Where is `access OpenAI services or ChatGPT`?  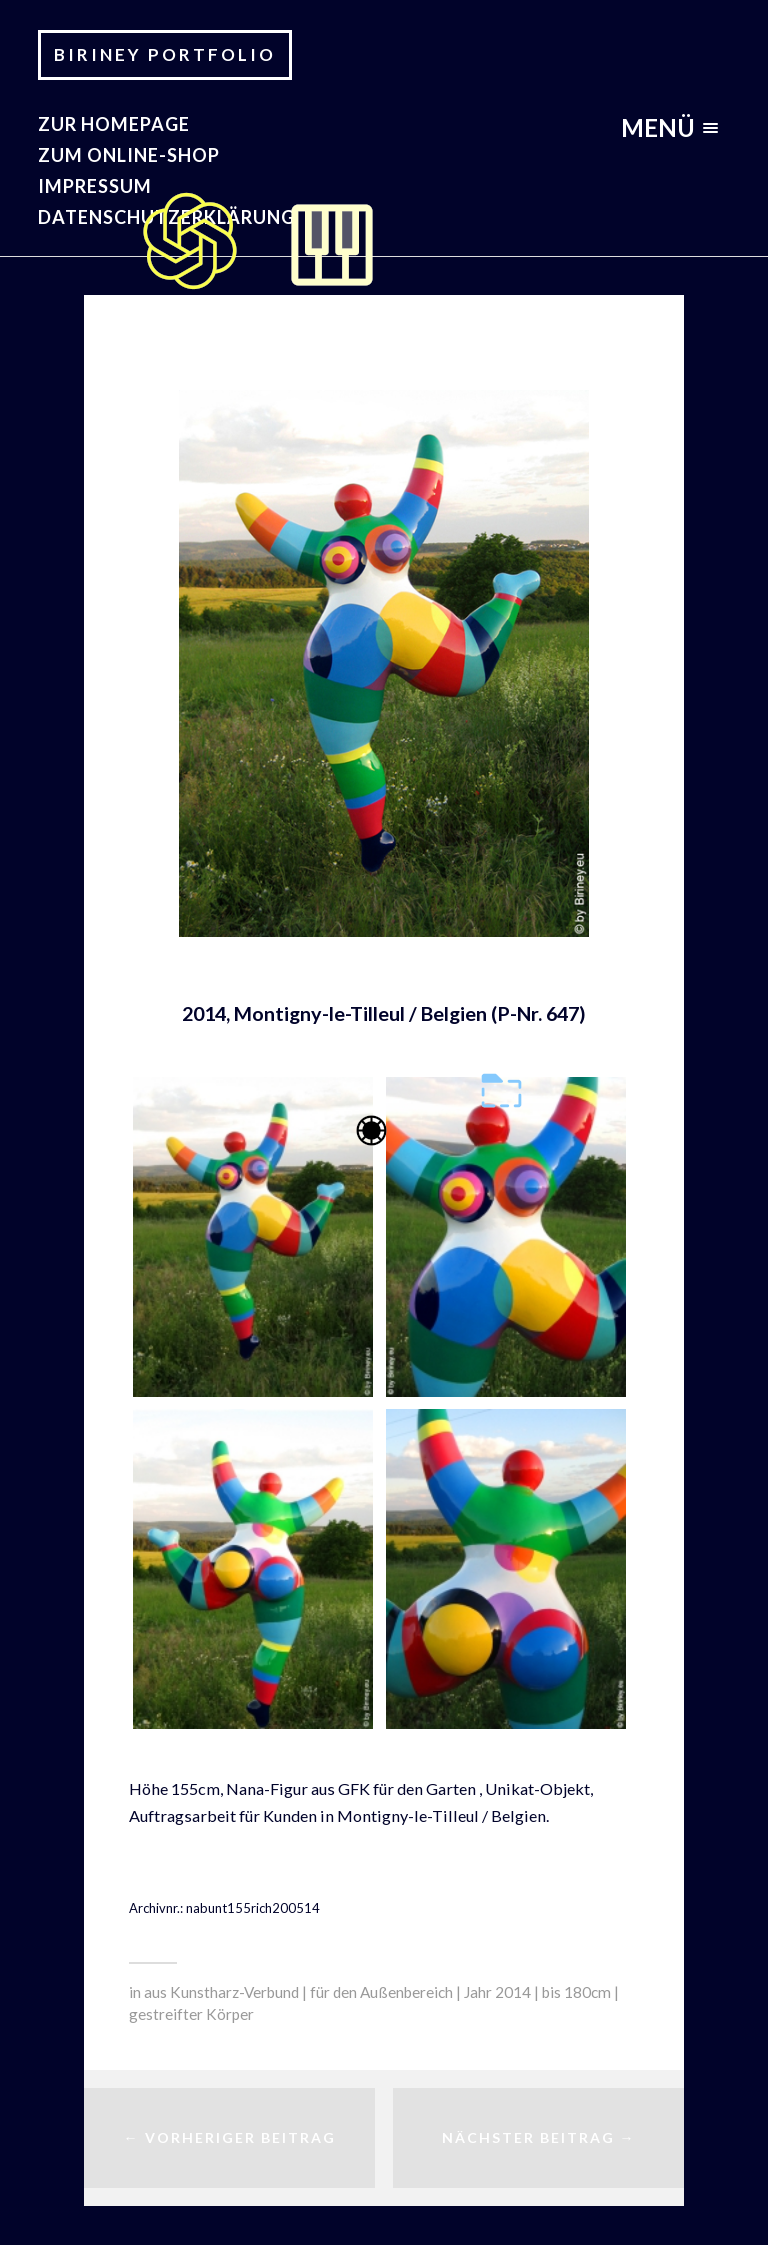 access OpenAI services or ChatGPT is located at coordinates (190, 241).